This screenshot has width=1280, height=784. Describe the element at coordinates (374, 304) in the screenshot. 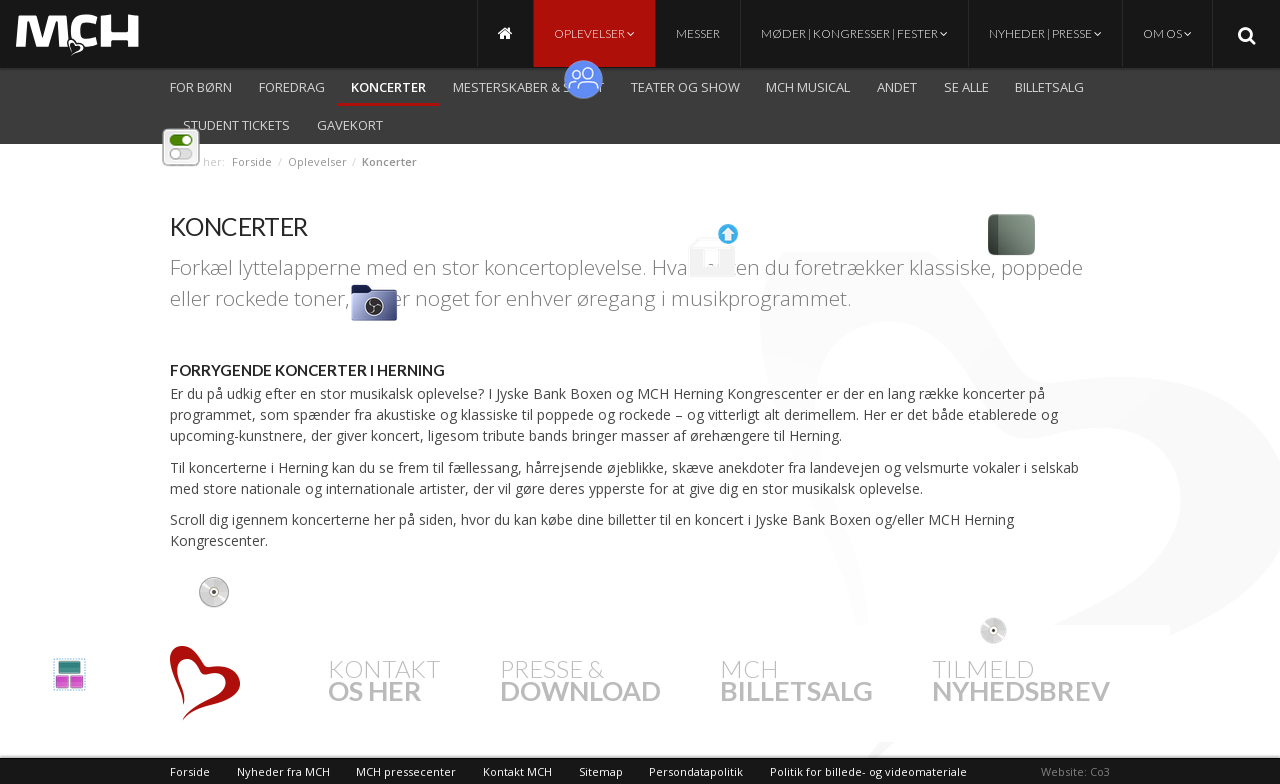

I see `open OBS Studio project files folder` at that location.